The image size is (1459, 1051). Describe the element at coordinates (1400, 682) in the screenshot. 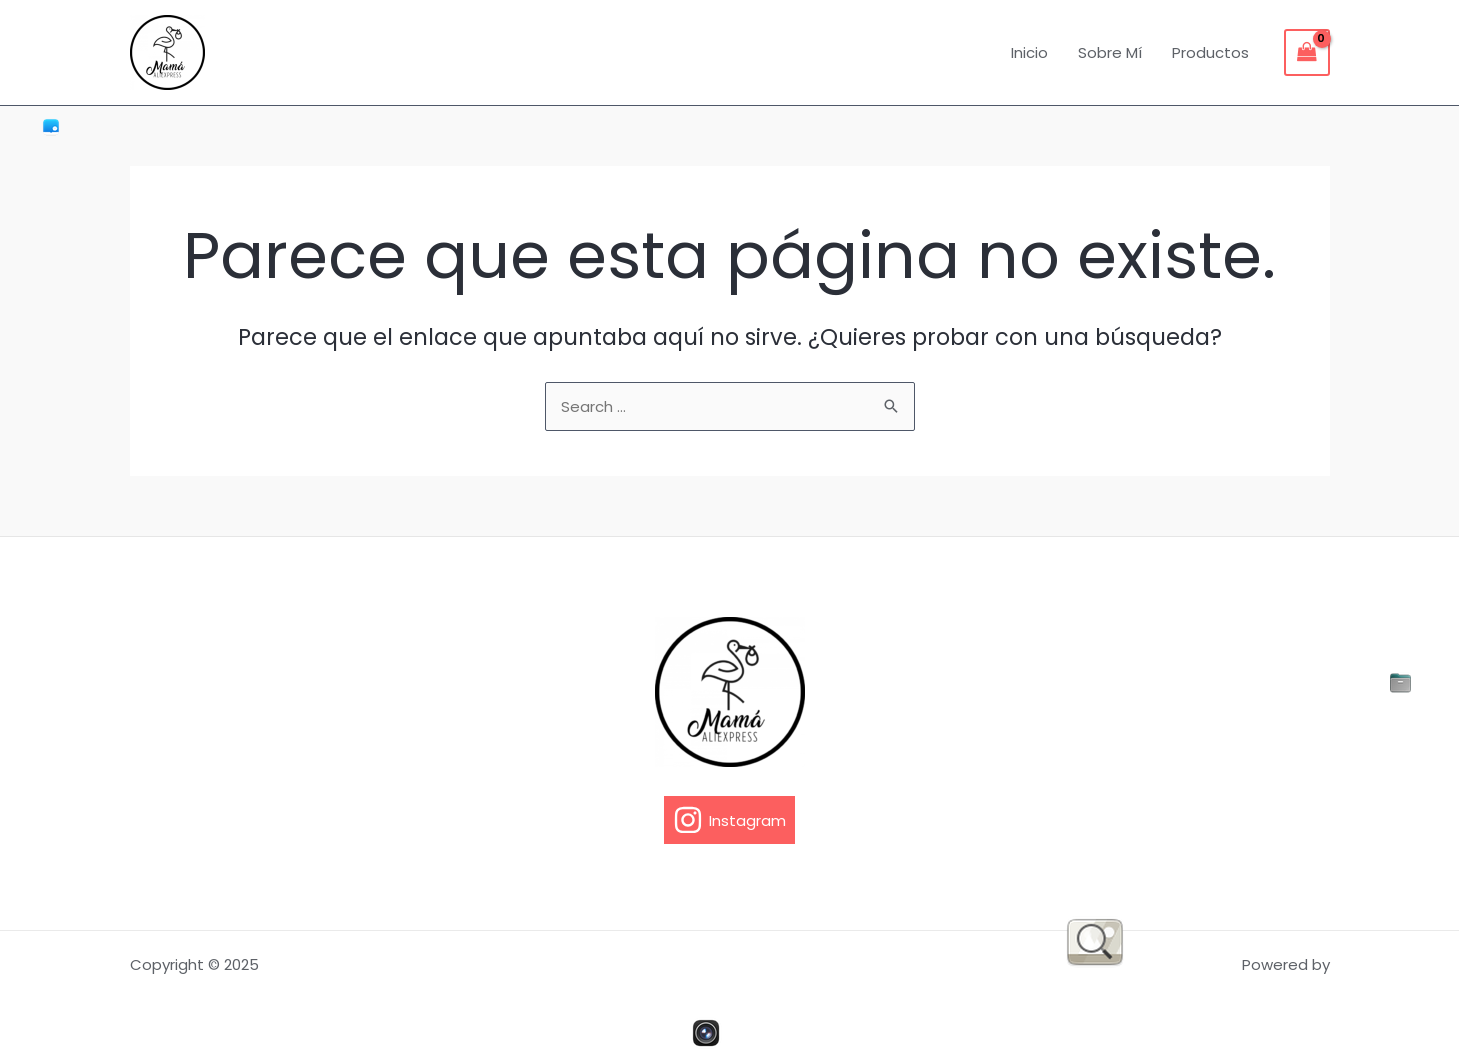

I see `open the file manager application` at that location.